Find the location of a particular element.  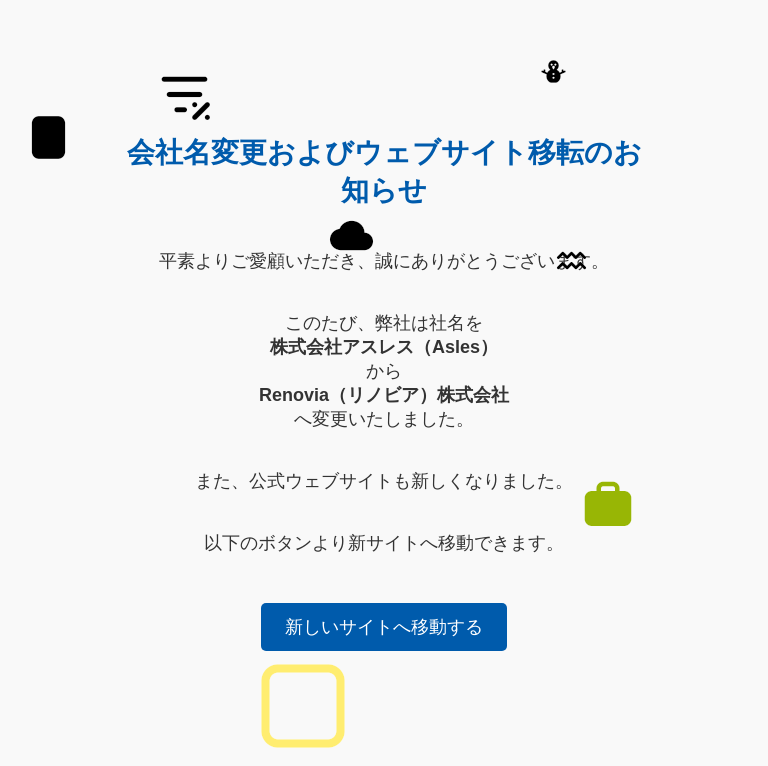

indicates tumble dry setting for laundry is located at coordinates (303, 706).